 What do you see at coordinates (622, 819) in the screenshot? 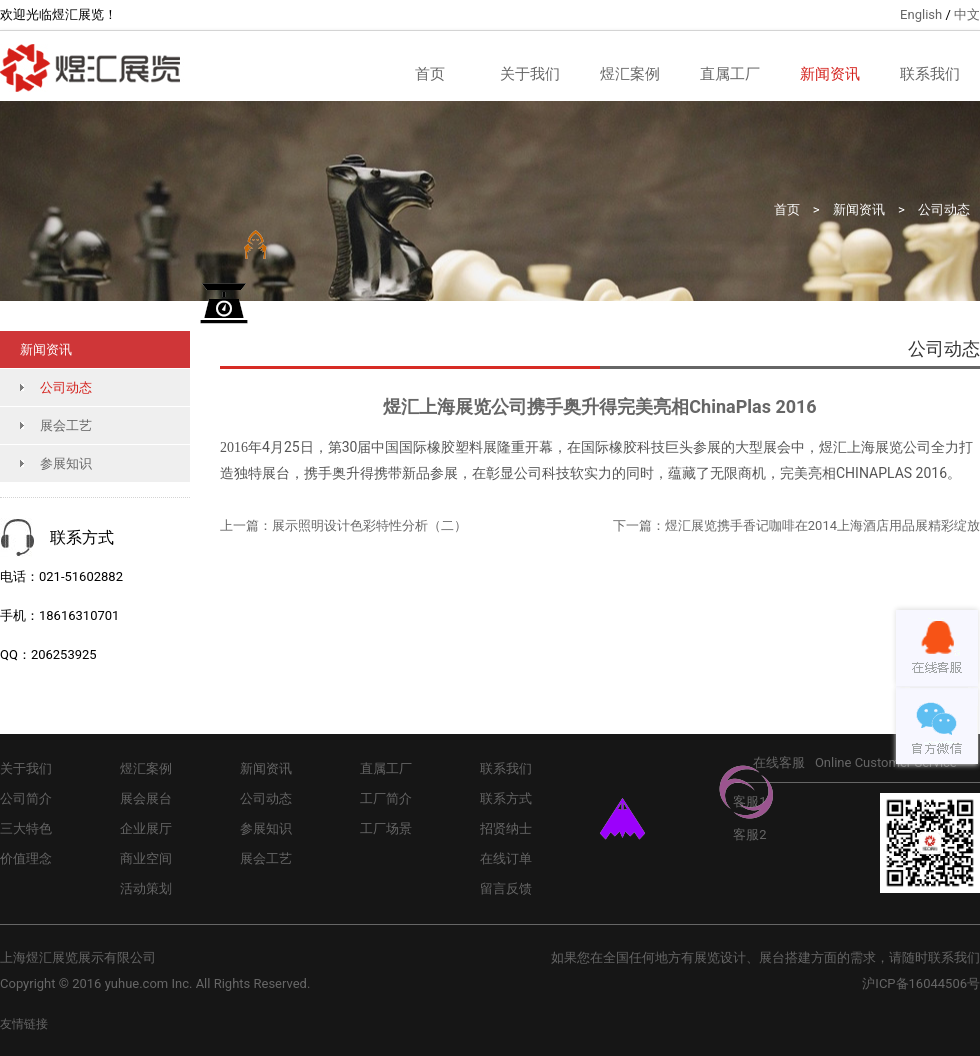
I see `stealth bomber aircraft unit in a strategy game` at bounding box center [622, 819].